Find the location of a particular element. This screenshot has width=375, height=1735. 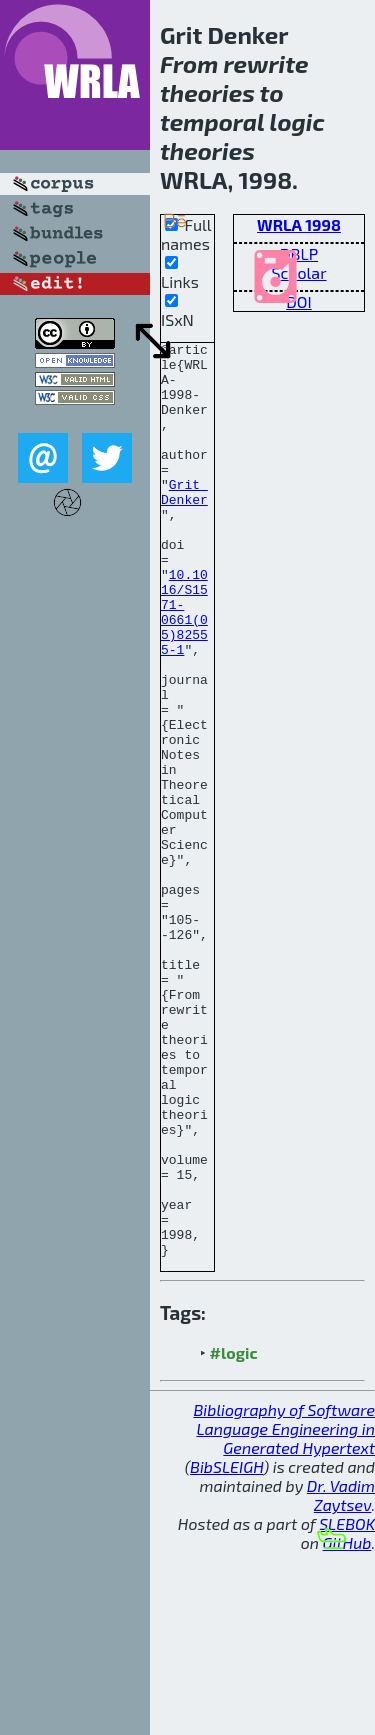

visit behance portfolio is located at coordinates (174, 220).